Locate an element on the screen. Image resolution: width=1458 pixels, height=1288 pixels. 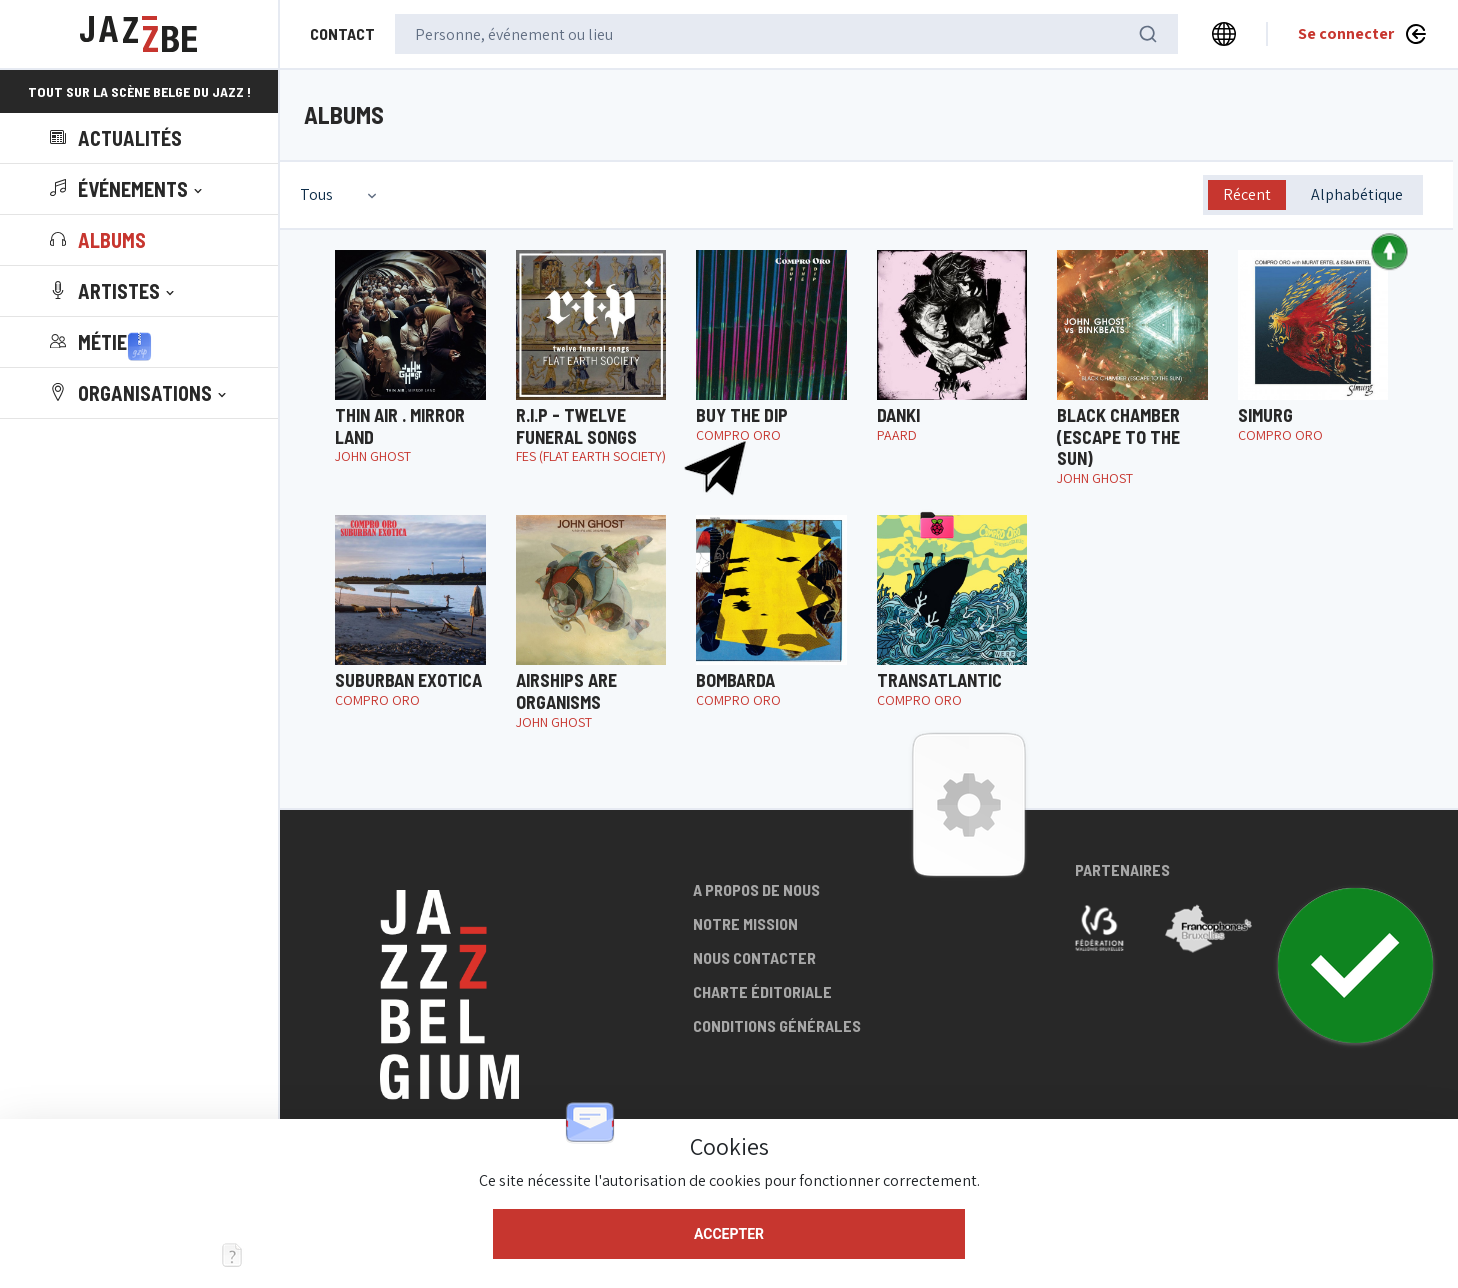
view sent messages folder is located at coordinates (715, 469).